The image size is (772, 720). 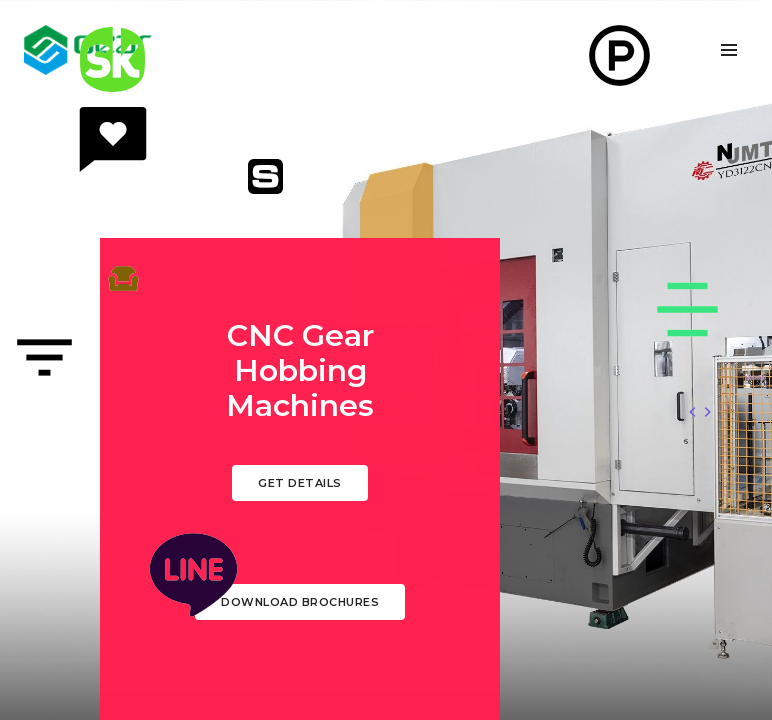 What do you see at coordinates (265, 176) in the screenshot?
I see `open the Simkl app` at bounding box center [265, 176].